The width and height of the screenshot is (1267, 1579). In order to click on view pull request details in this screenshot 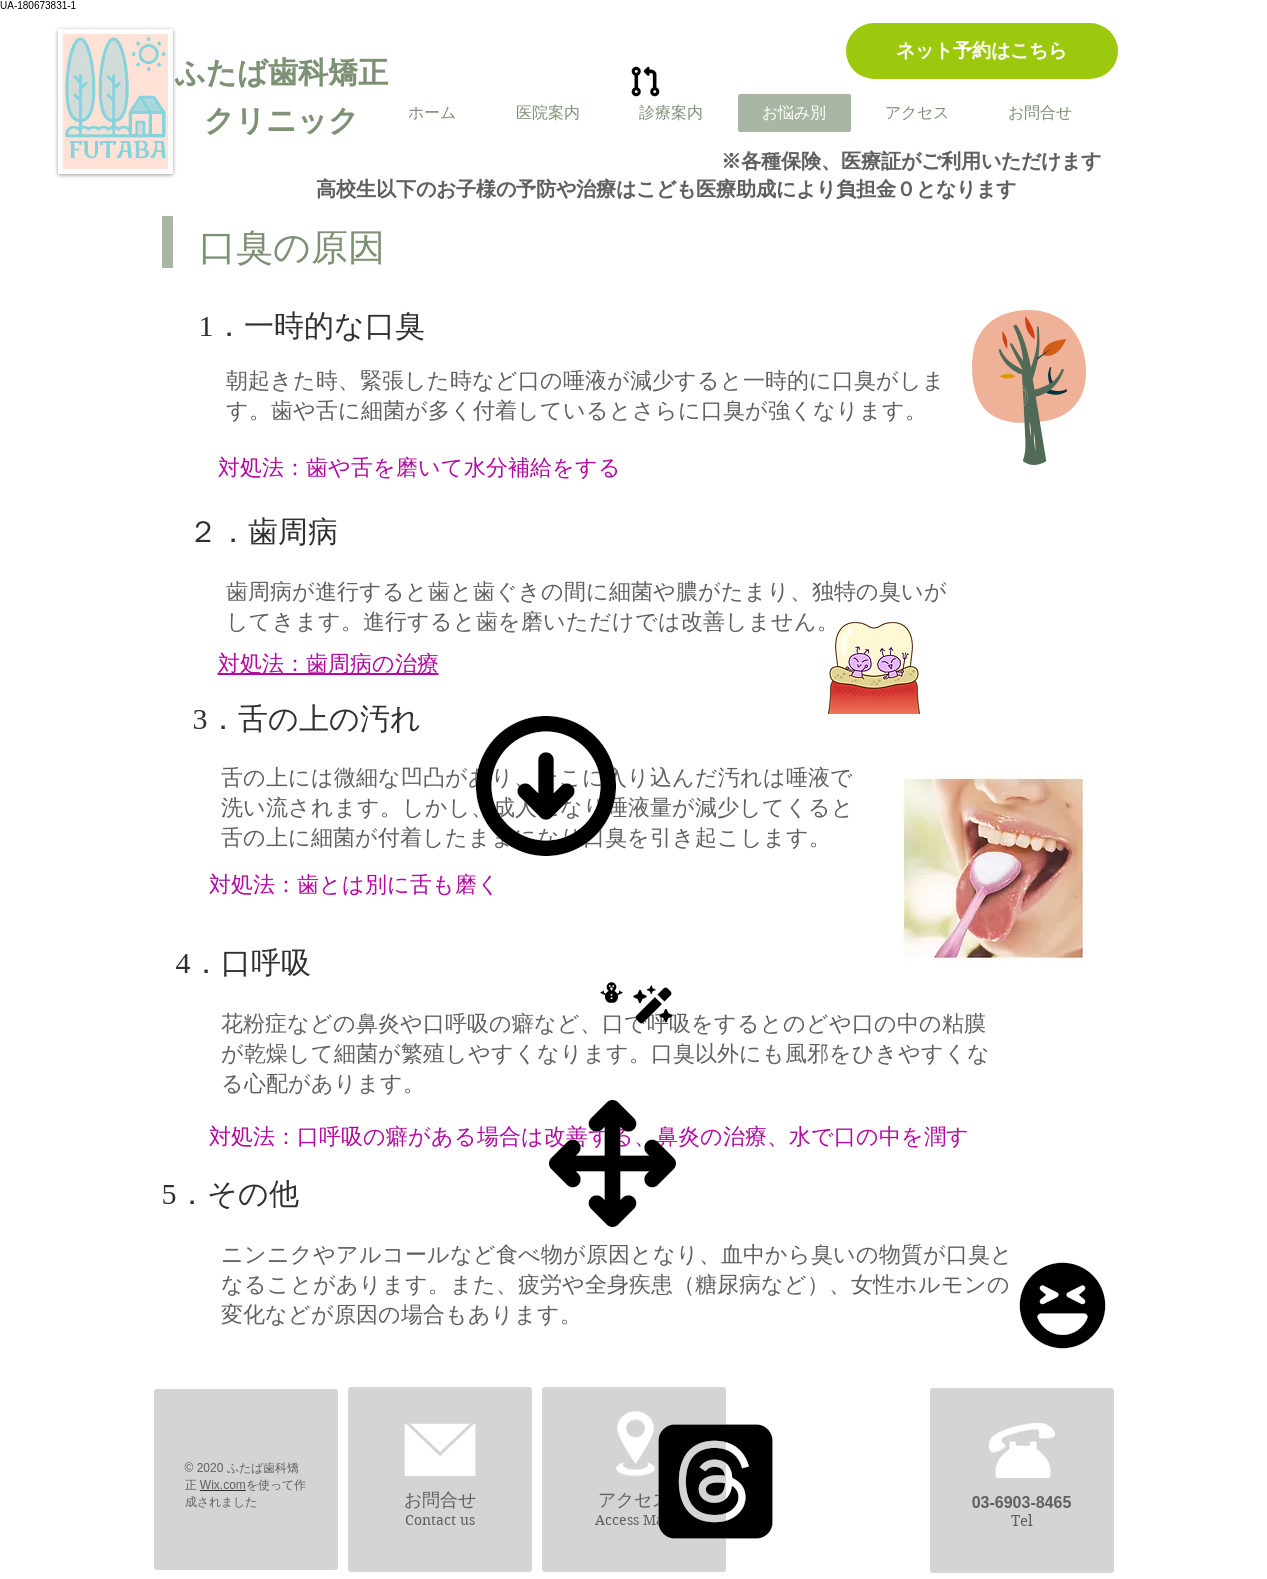, I will do `click(645, 81)`.